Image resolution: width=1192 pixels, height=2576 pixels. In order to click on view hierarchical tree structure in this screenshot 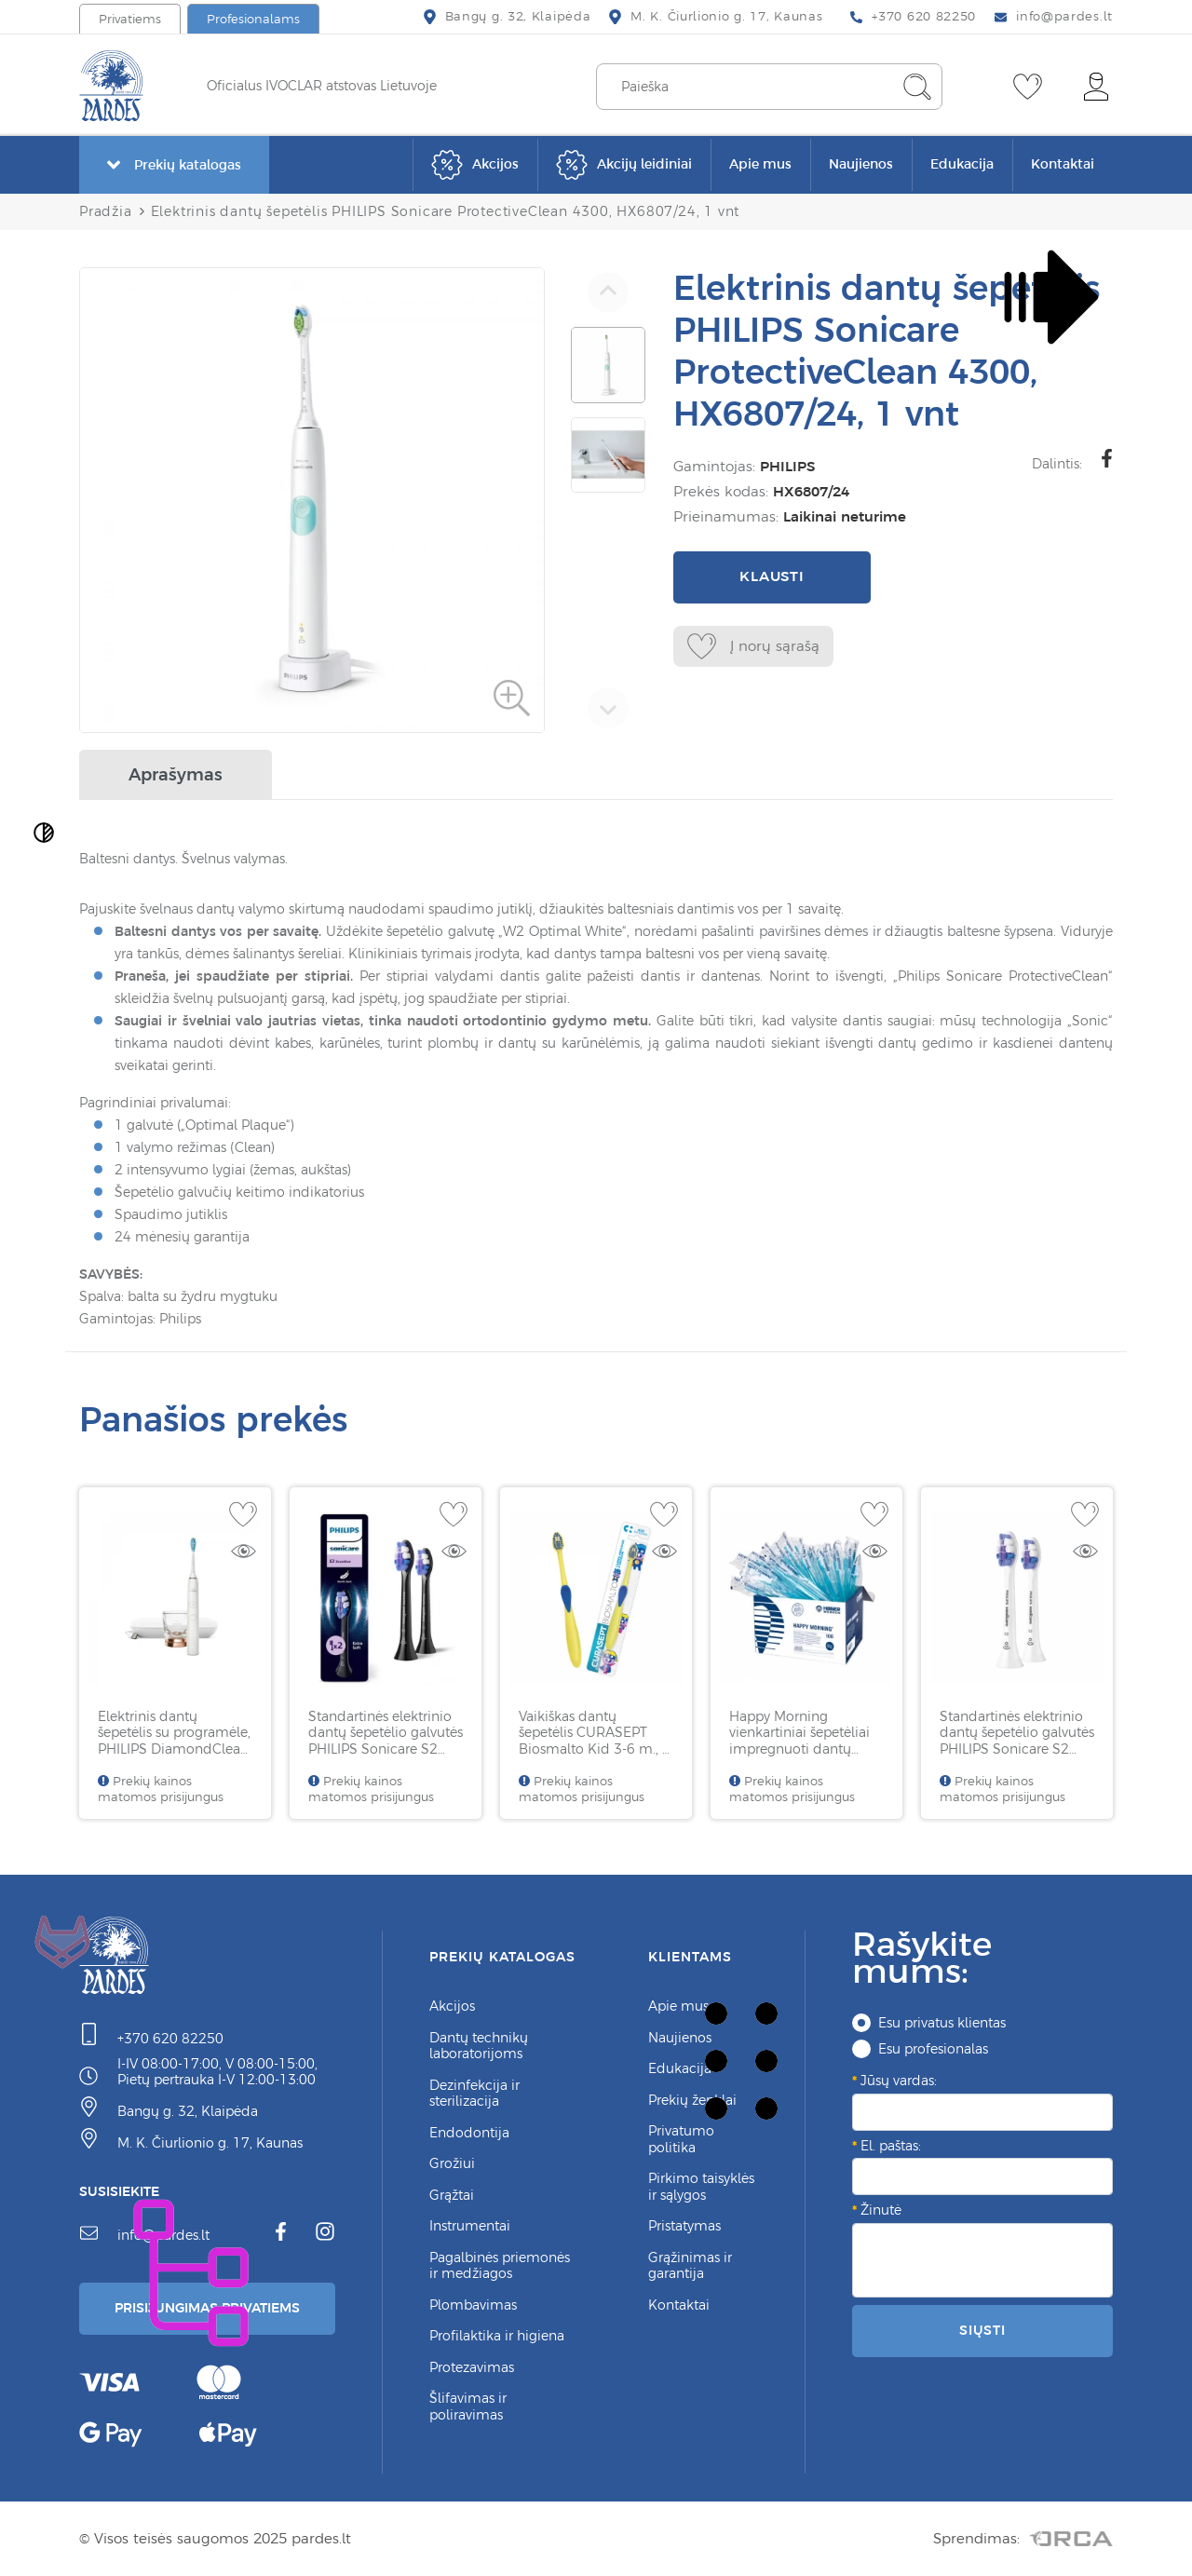, I will do `click(185, 2272)`.